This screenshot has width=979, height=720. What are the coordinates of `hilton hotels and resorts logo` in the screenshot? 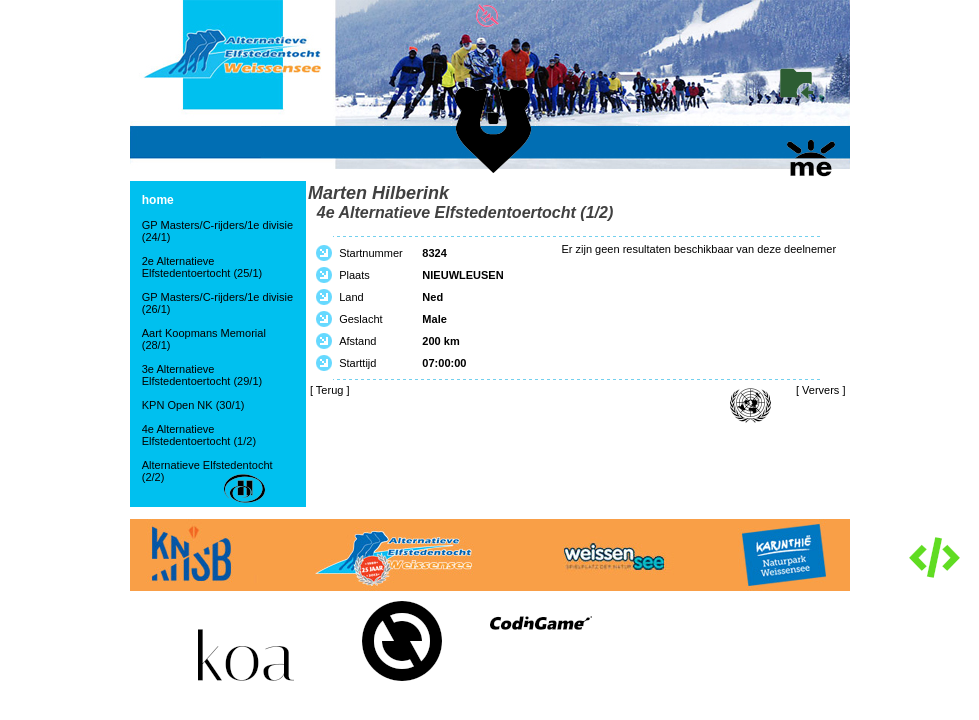 It's located at (244, 488).